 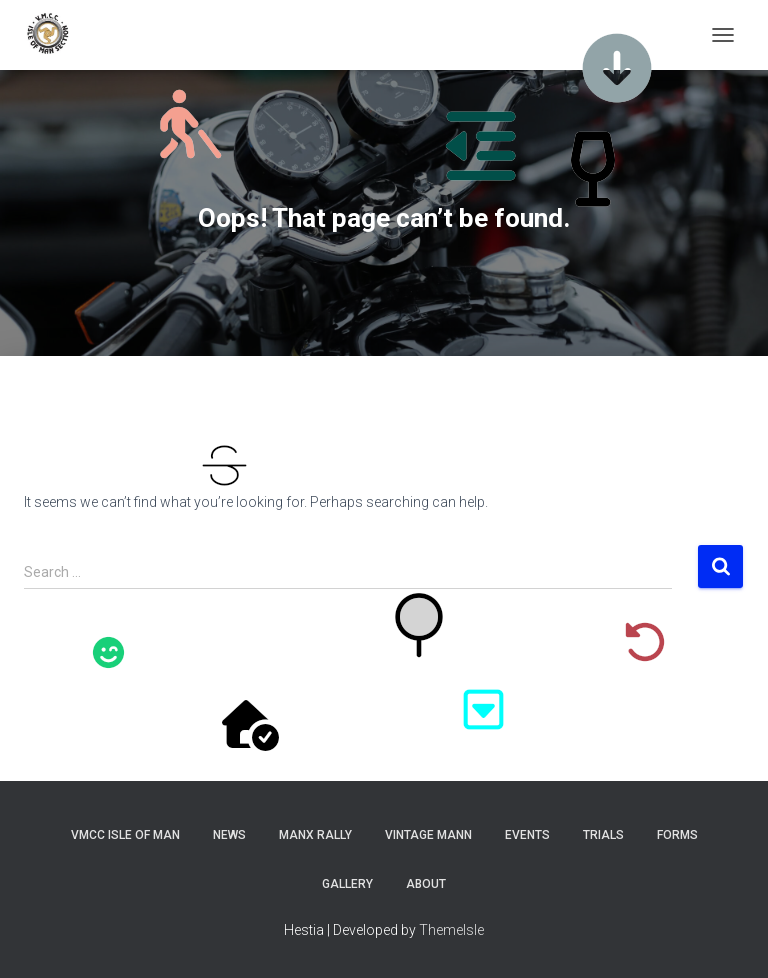 I want to click on browse wine or beverage options, so click(x=593, y=167).